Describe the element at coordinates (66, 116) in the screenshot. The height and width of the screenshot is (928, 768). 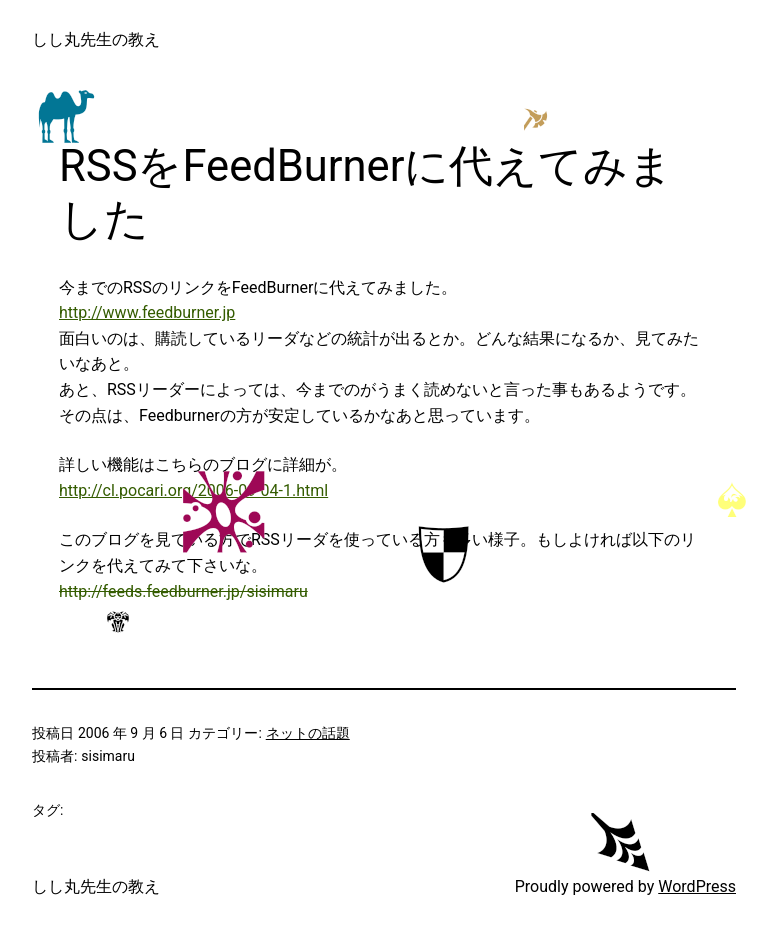
I see `select camel as your game character or avatar` at that location.